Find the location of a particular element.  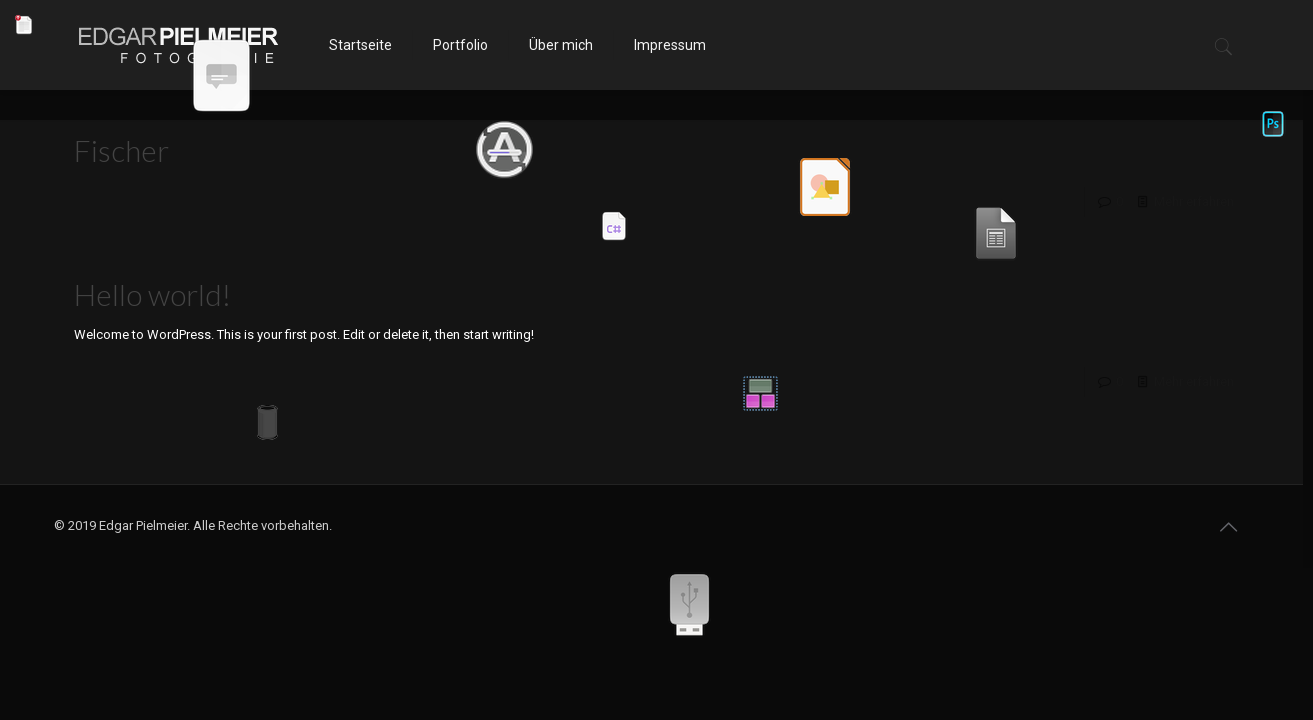

mac pro (cylinder model) in finder sidebar is located at coordinates (267, 422).